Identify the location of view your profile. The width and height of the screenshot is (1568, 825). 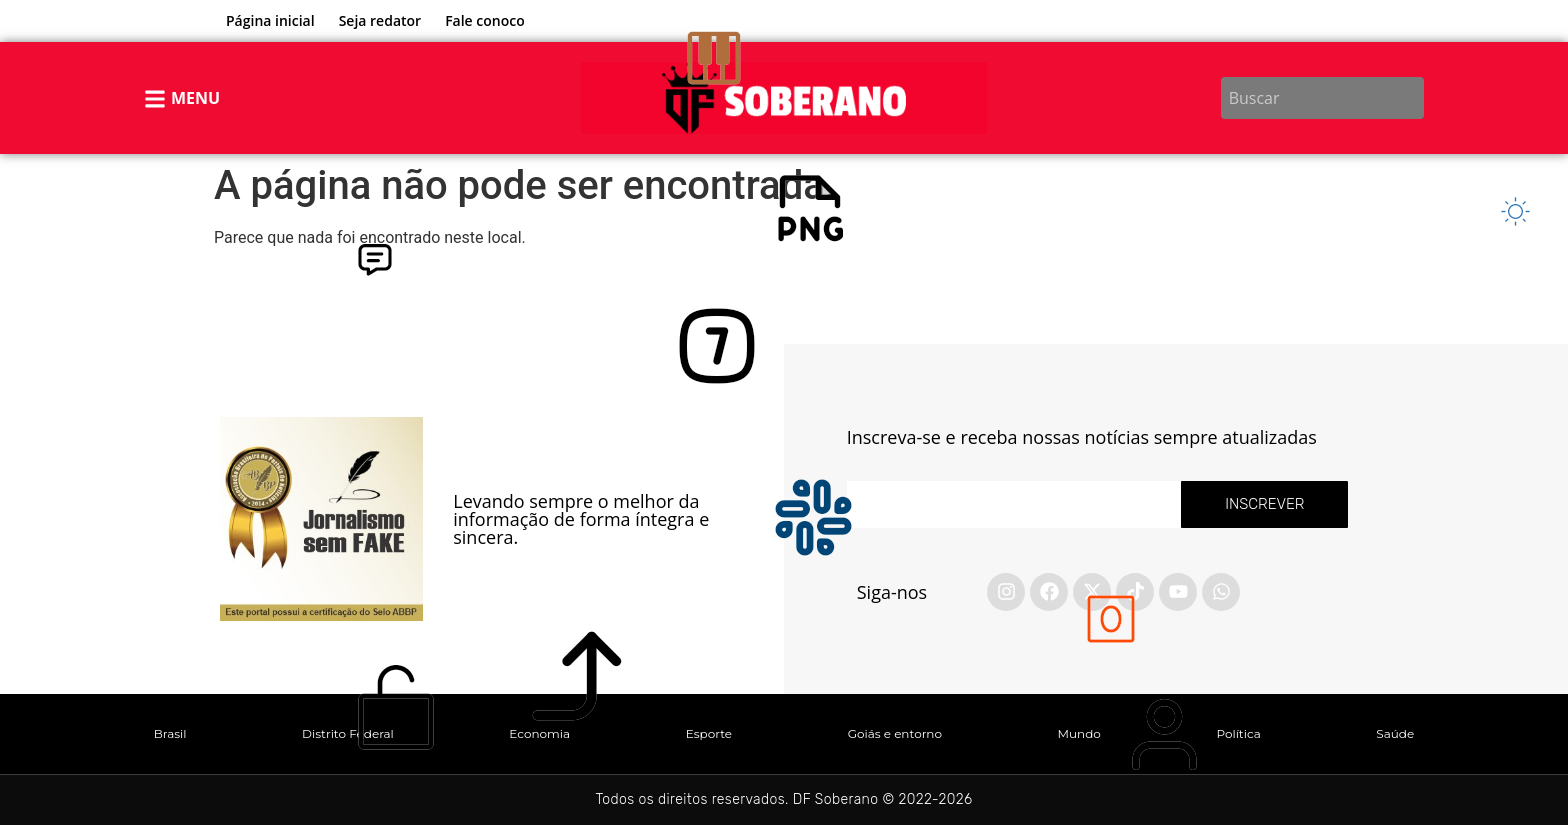
(1164, 734).